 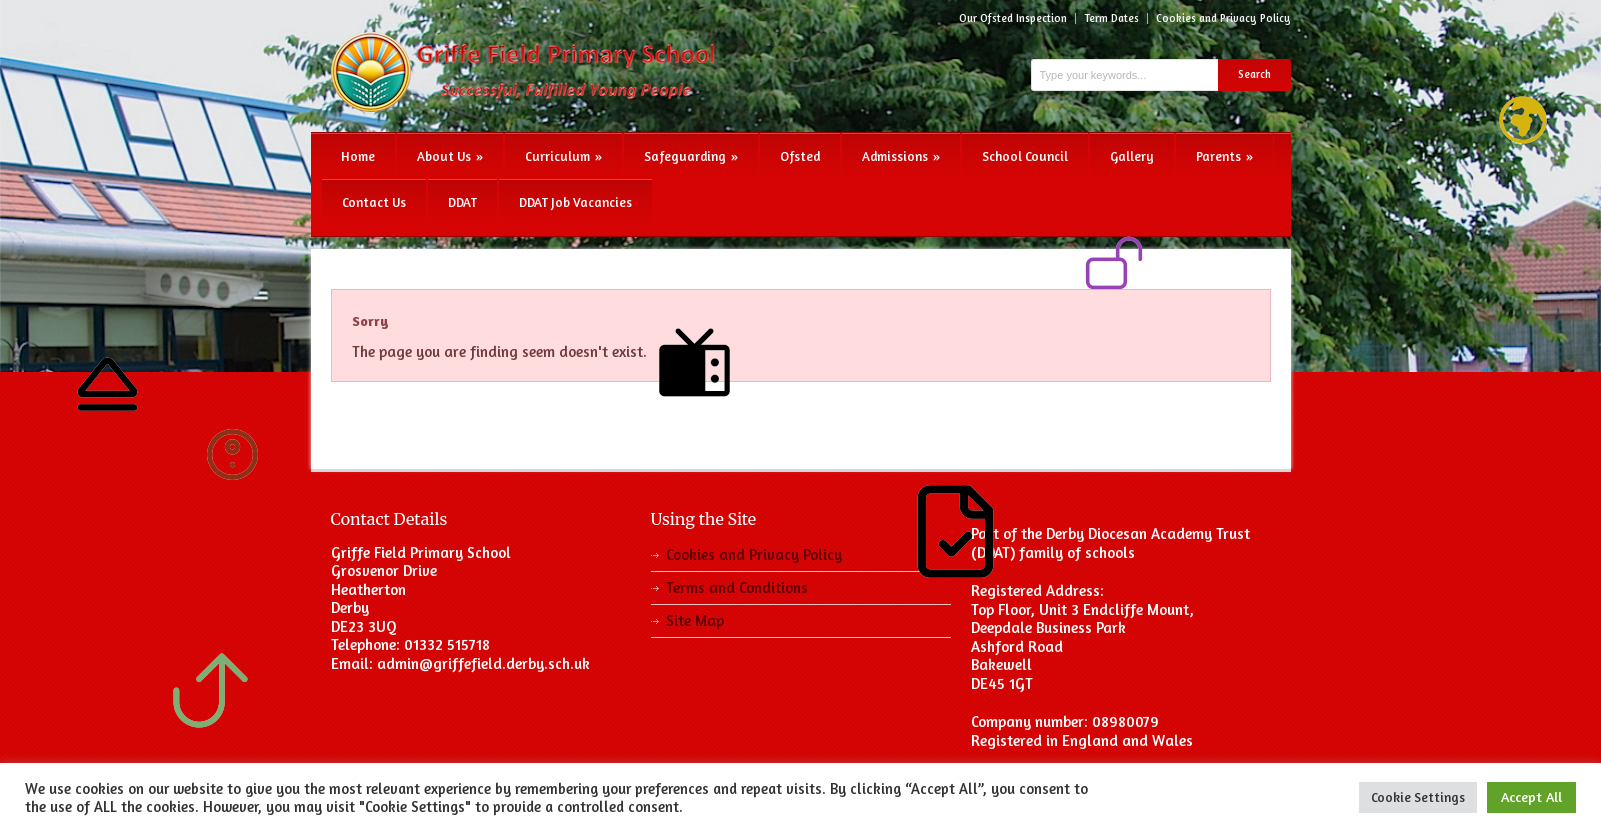 What do you see at coordinates (232, 454) in the screenshot?
I see `access vacuum or cleaning device controls` at bounding box center [232, 454].